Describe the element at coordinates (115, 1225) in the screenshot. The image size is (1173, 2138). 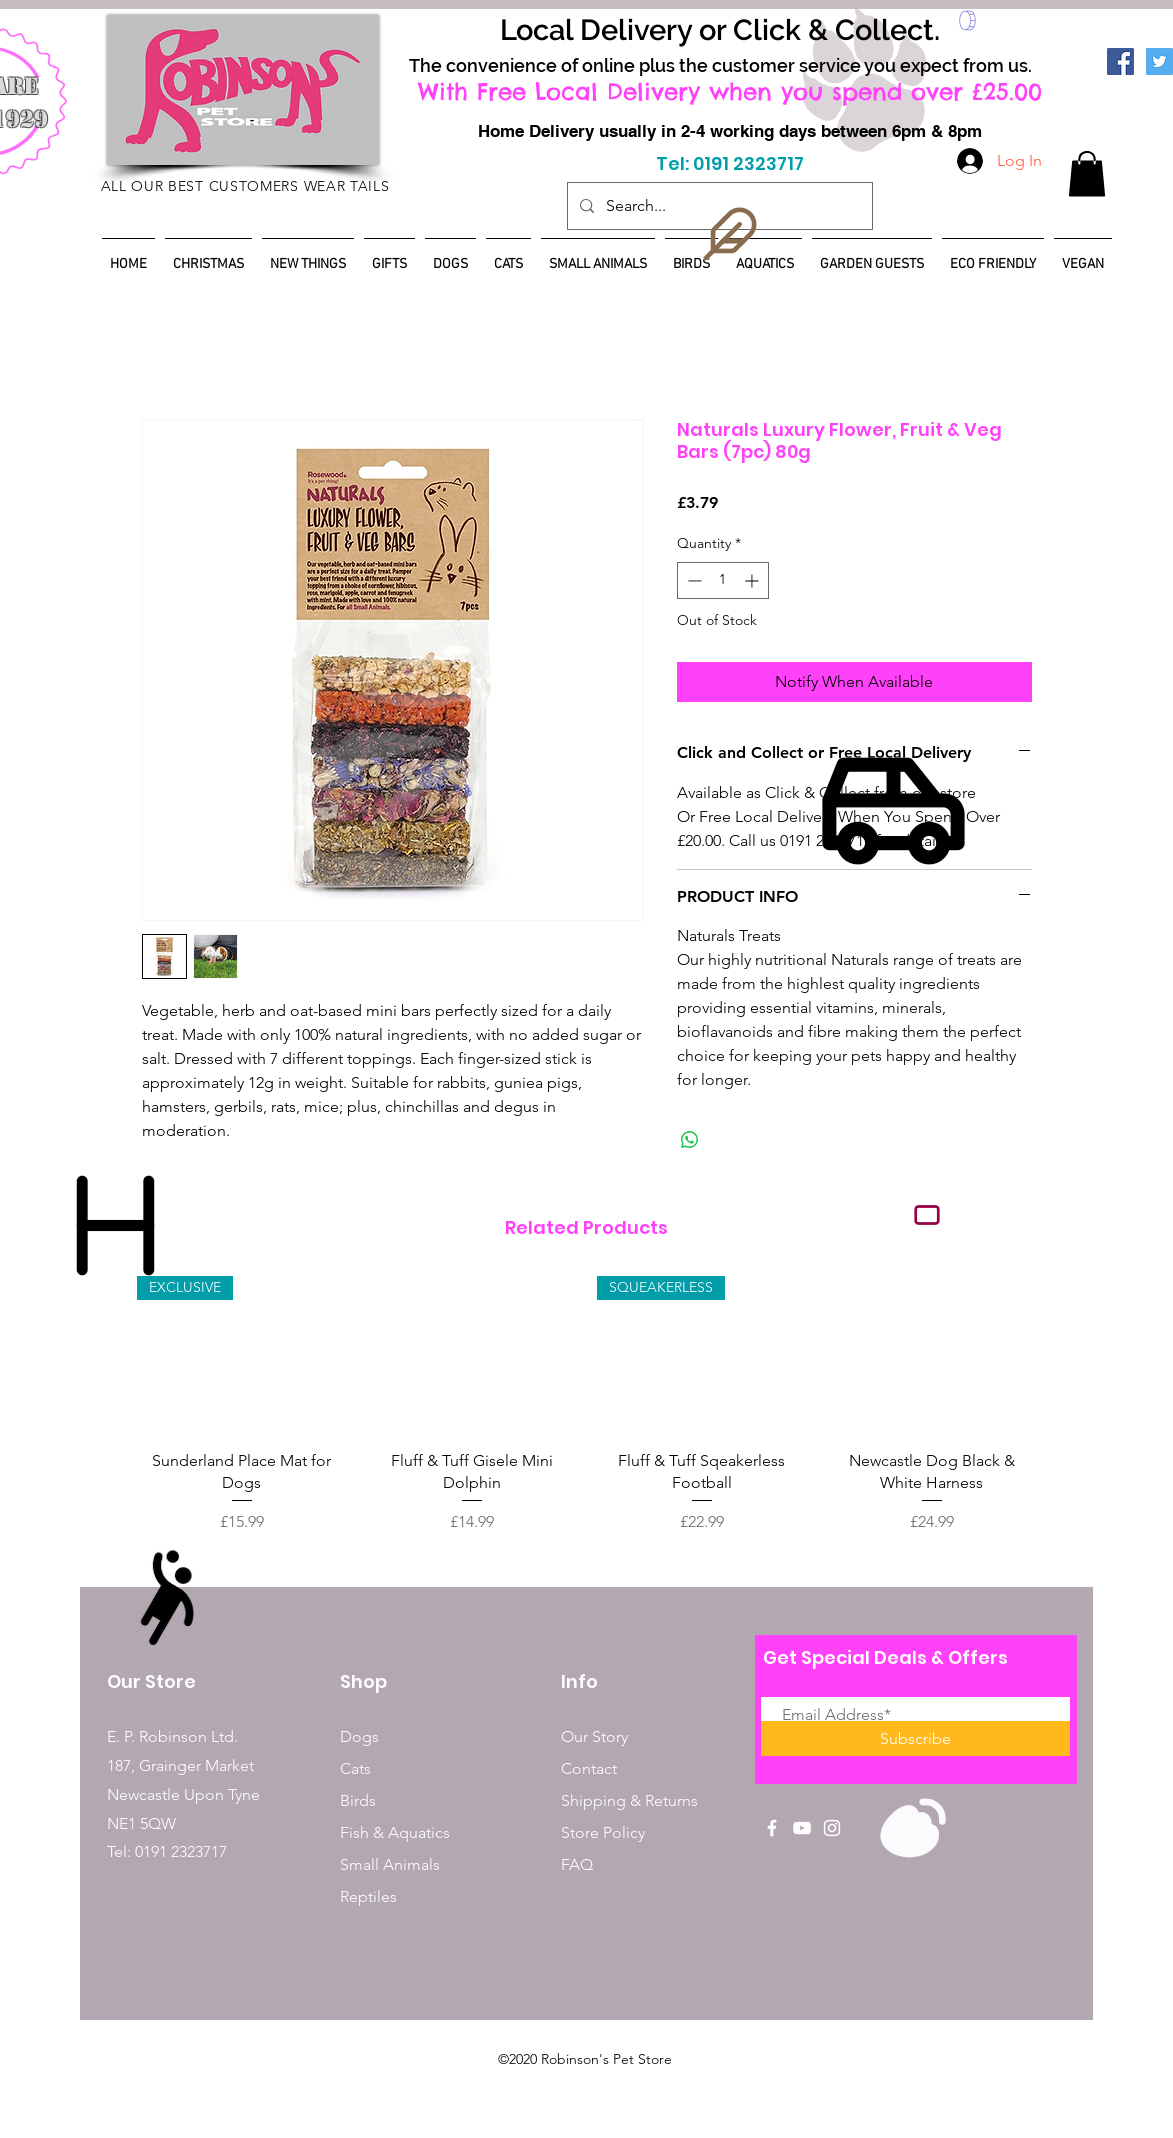
I see `insert a heading in a text document` at that location.